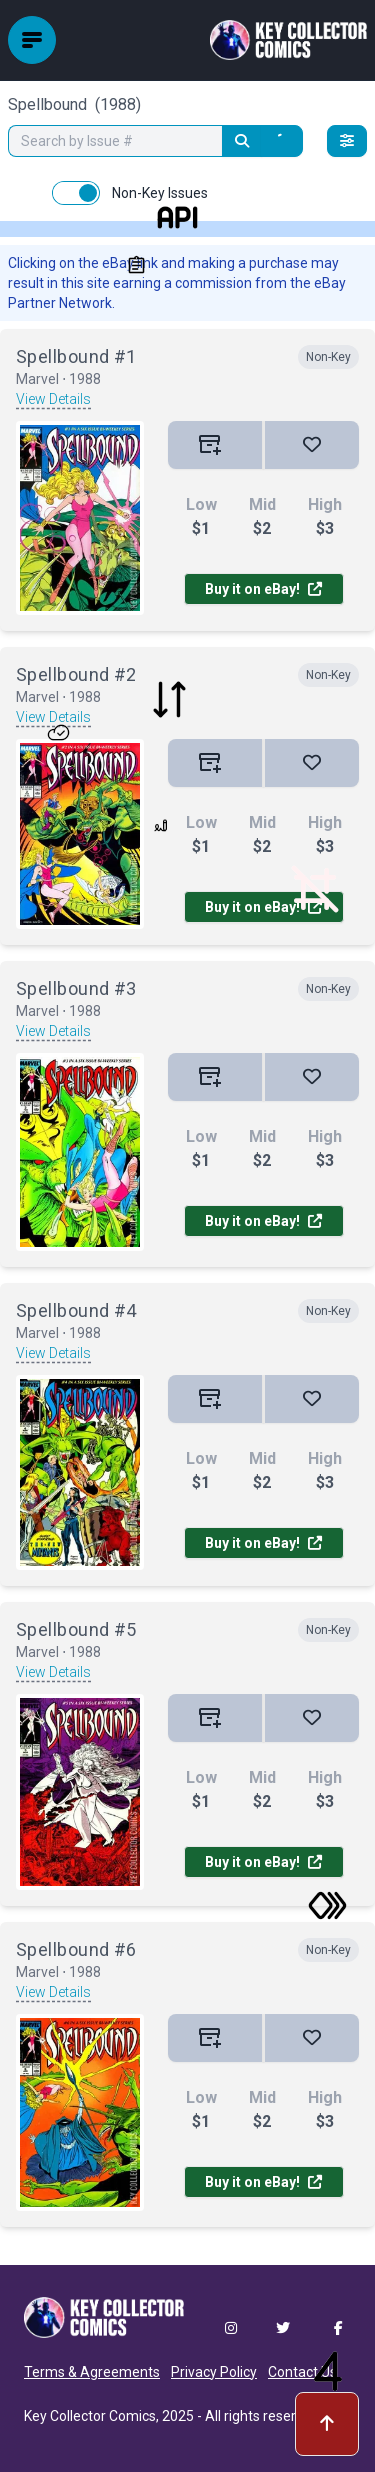 This screenshot has height=2472, width=375. What do you see at coordinates (136, 265) in the screenshot?
I see `view assignments or tasks` at bounding box center [136, 265].